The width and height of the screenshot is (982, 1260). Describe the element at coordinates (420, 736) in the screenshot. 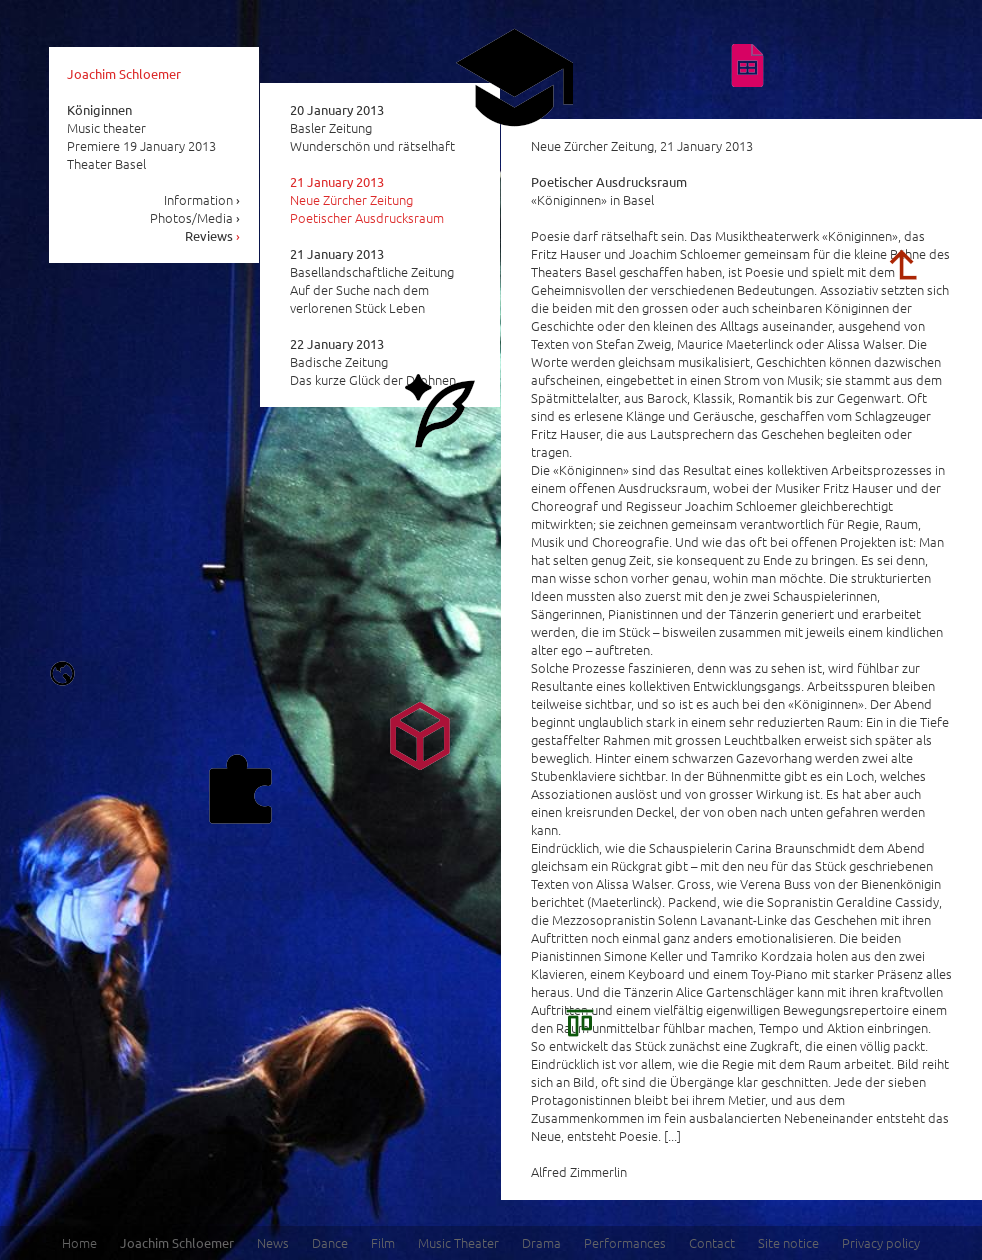

I see `open Hack The Box platform` at that location.